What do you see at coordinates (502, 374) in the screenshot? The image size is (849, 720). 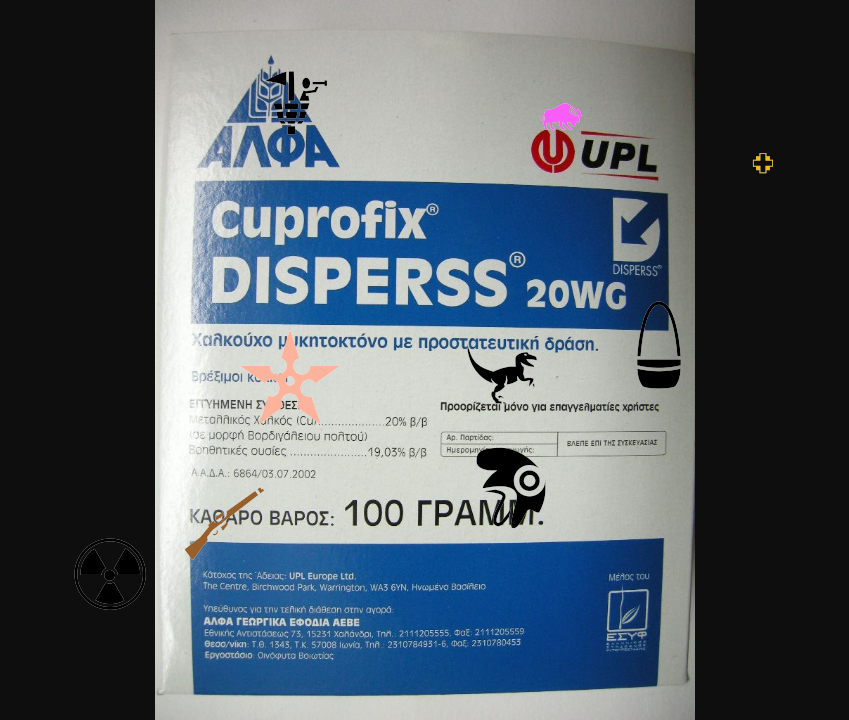 I see `dinosaur or prehistoric creature category in a game` at bounding box center [502, 374].